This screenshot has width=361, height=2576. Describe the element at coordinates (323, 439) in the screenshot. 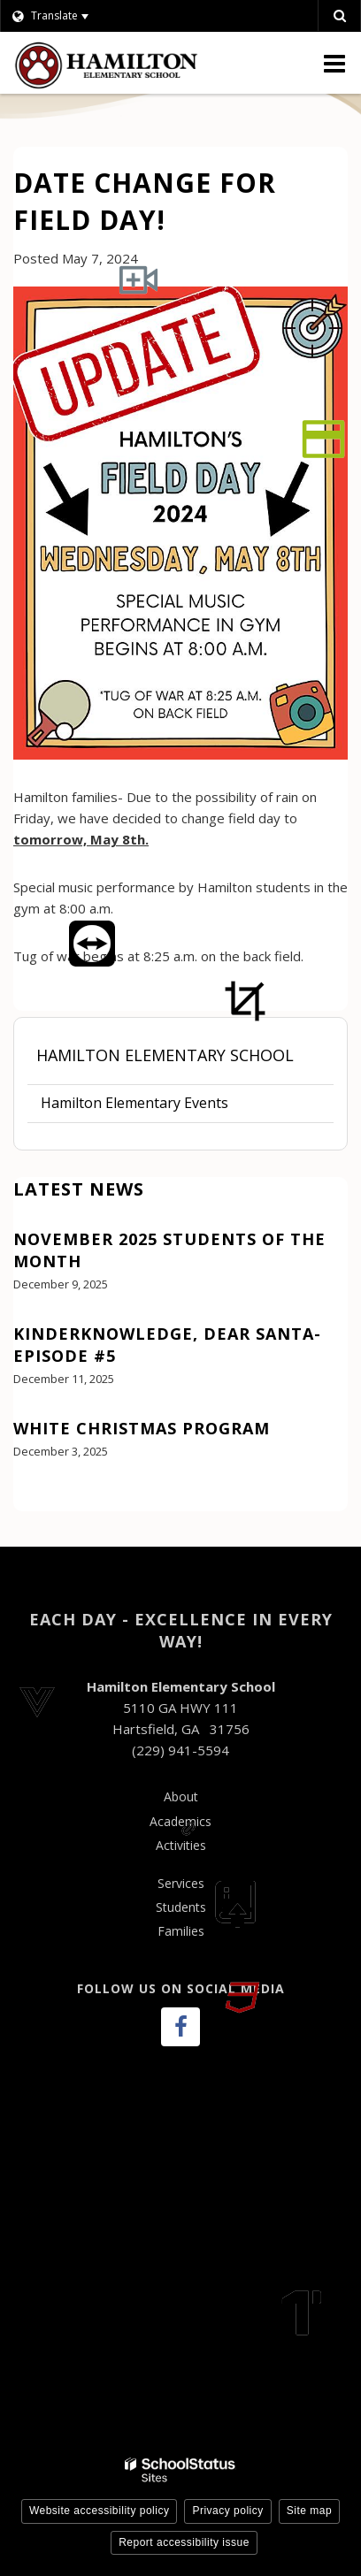

I see `view saved payment methods` at that location.